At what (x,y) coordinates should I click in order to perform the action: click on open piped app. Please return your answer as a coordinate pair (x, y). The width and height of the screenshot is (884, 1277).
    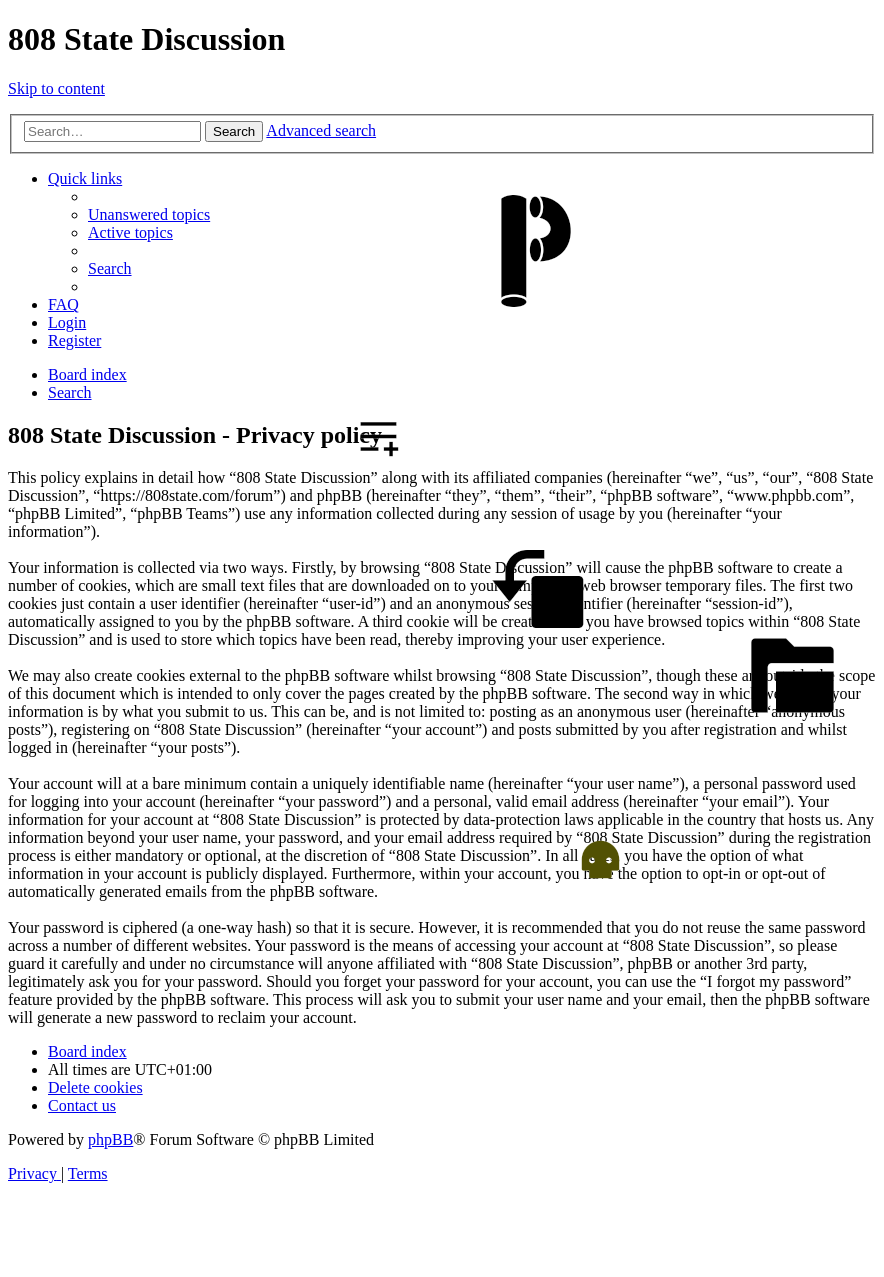
    Looking at the image, I should click on (536, 251).